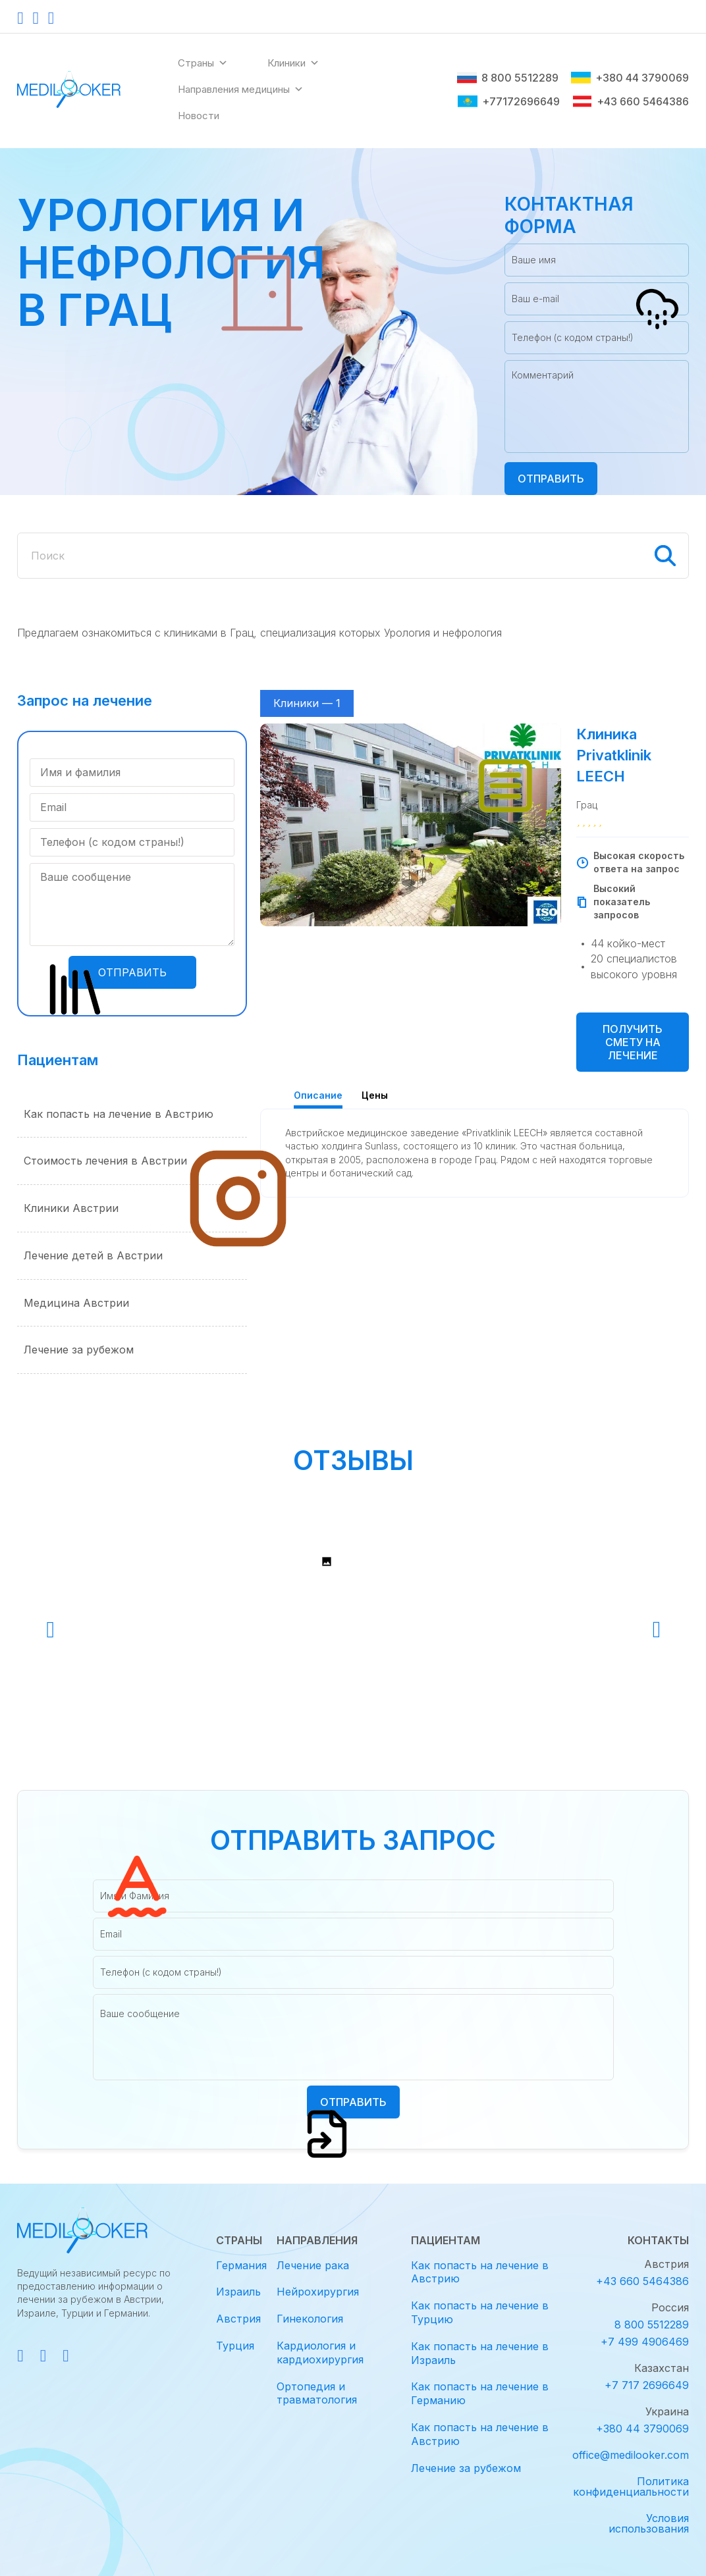 Image resolution: width=706 pixels, height=2576 pixels. Describe the element at coordinates (657, 308) in the screenshot. I see `indicates light rain or drizzle conditions` at that location.